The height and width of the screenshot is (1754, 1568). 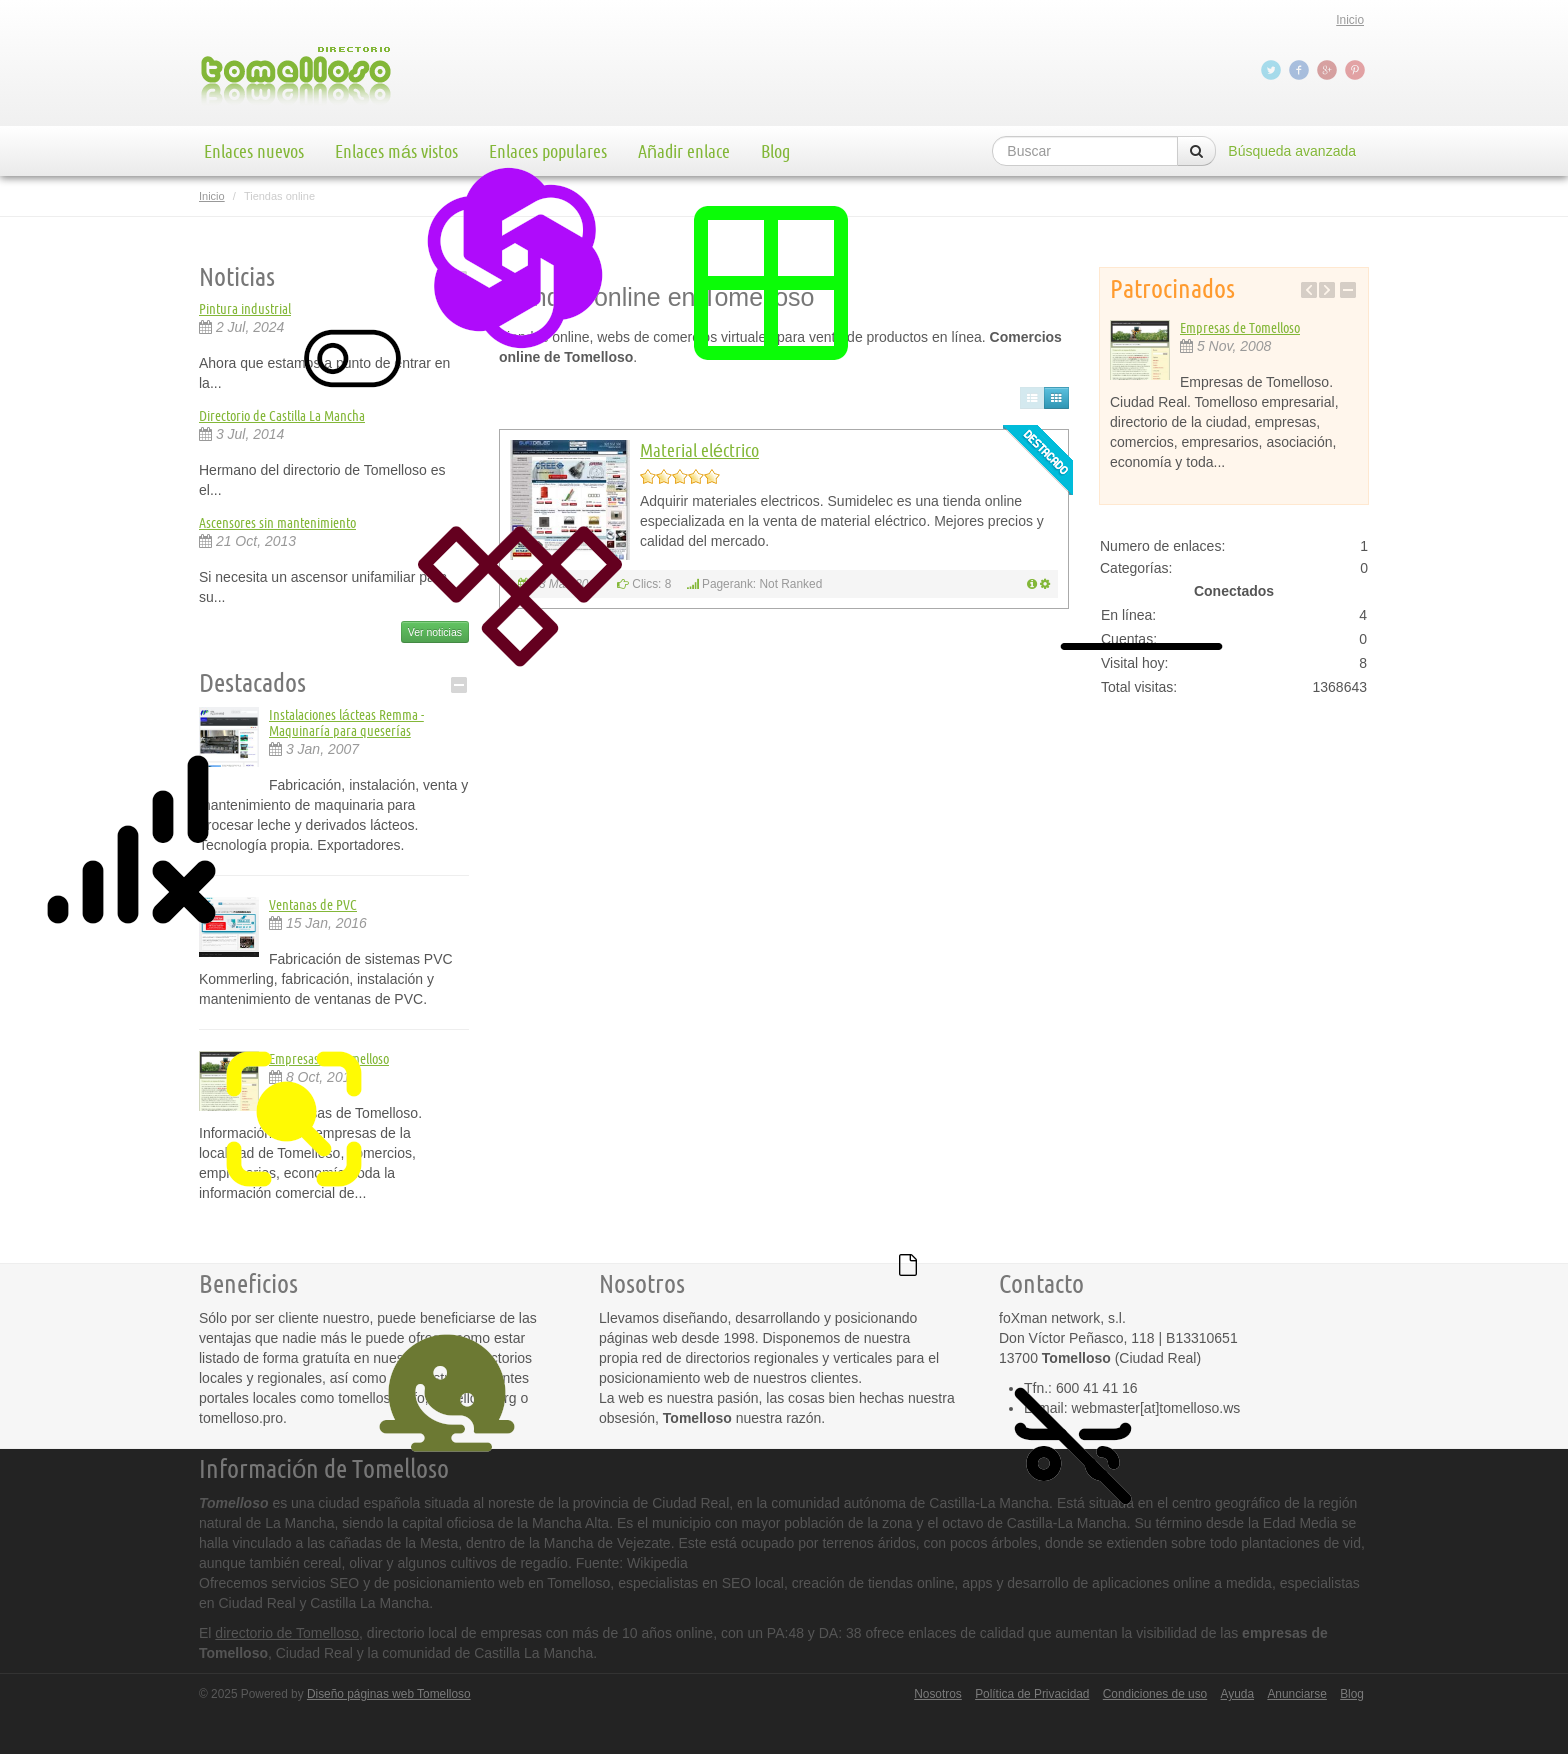 What do you see at coordinates (135, 850) in the screenshot?
I see `no cellular signal available` at bounding box center [135, 850].